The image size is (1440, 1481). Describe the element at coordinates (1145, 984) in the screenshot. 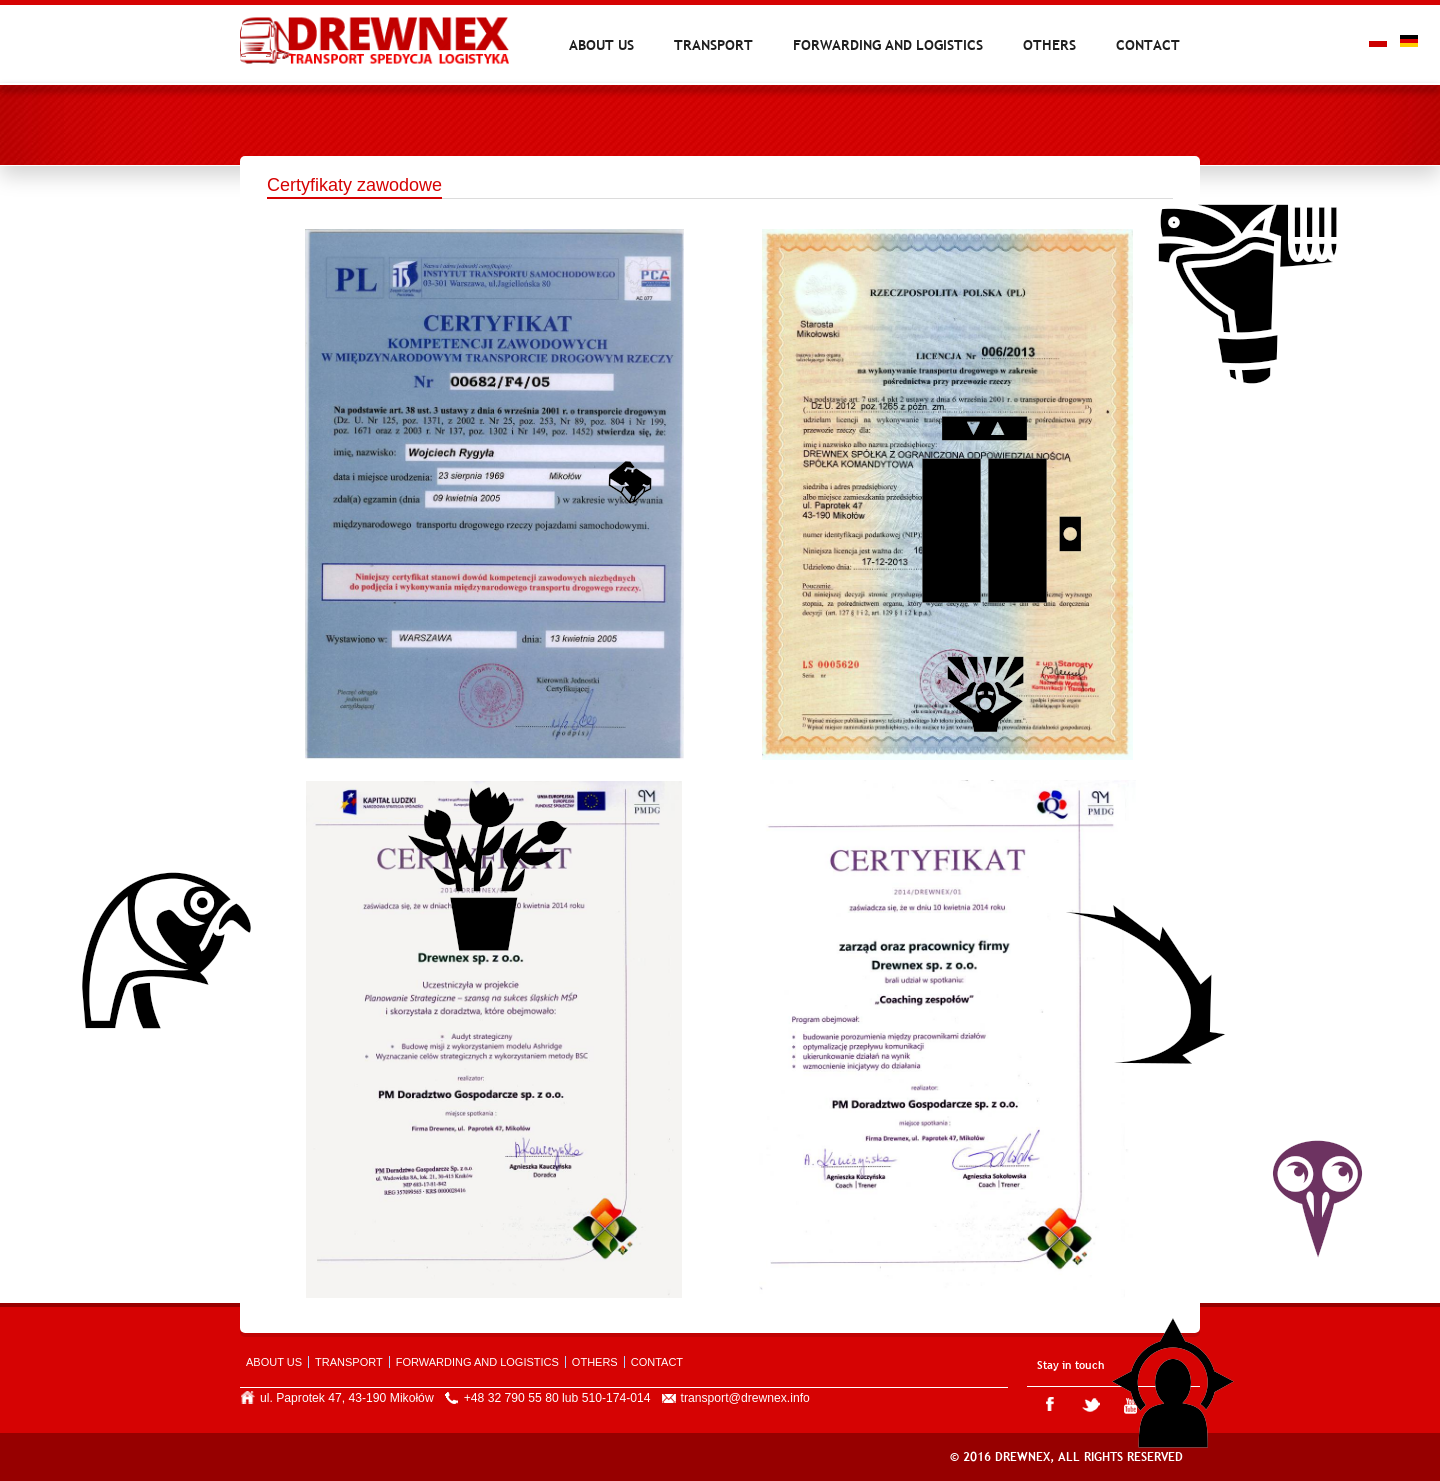

I see `select electric whip weapon or ability` at that location.